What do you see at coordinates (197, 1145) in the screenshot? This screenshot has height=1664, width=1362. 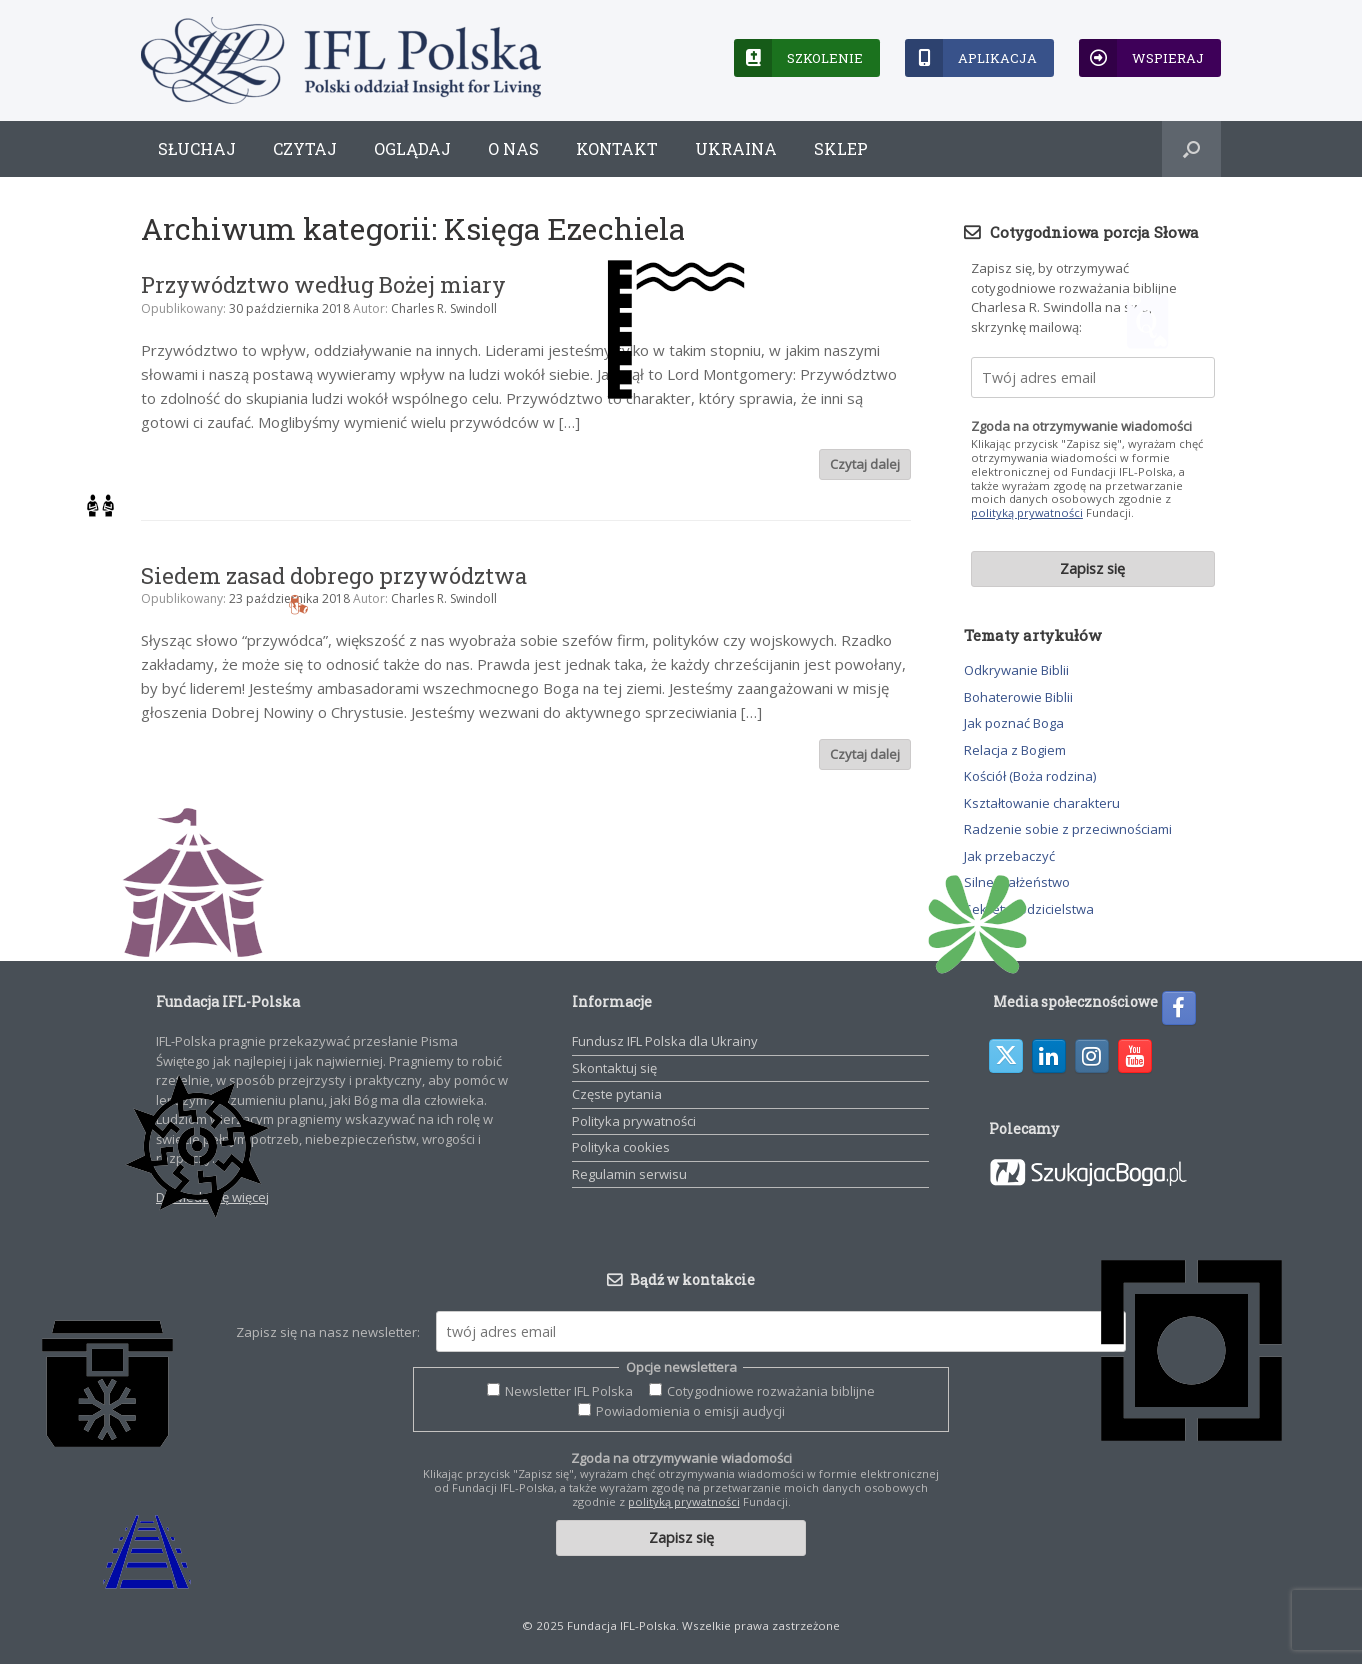 I see `a trap or hazard element in a game` at bounding box center [197, 1145].